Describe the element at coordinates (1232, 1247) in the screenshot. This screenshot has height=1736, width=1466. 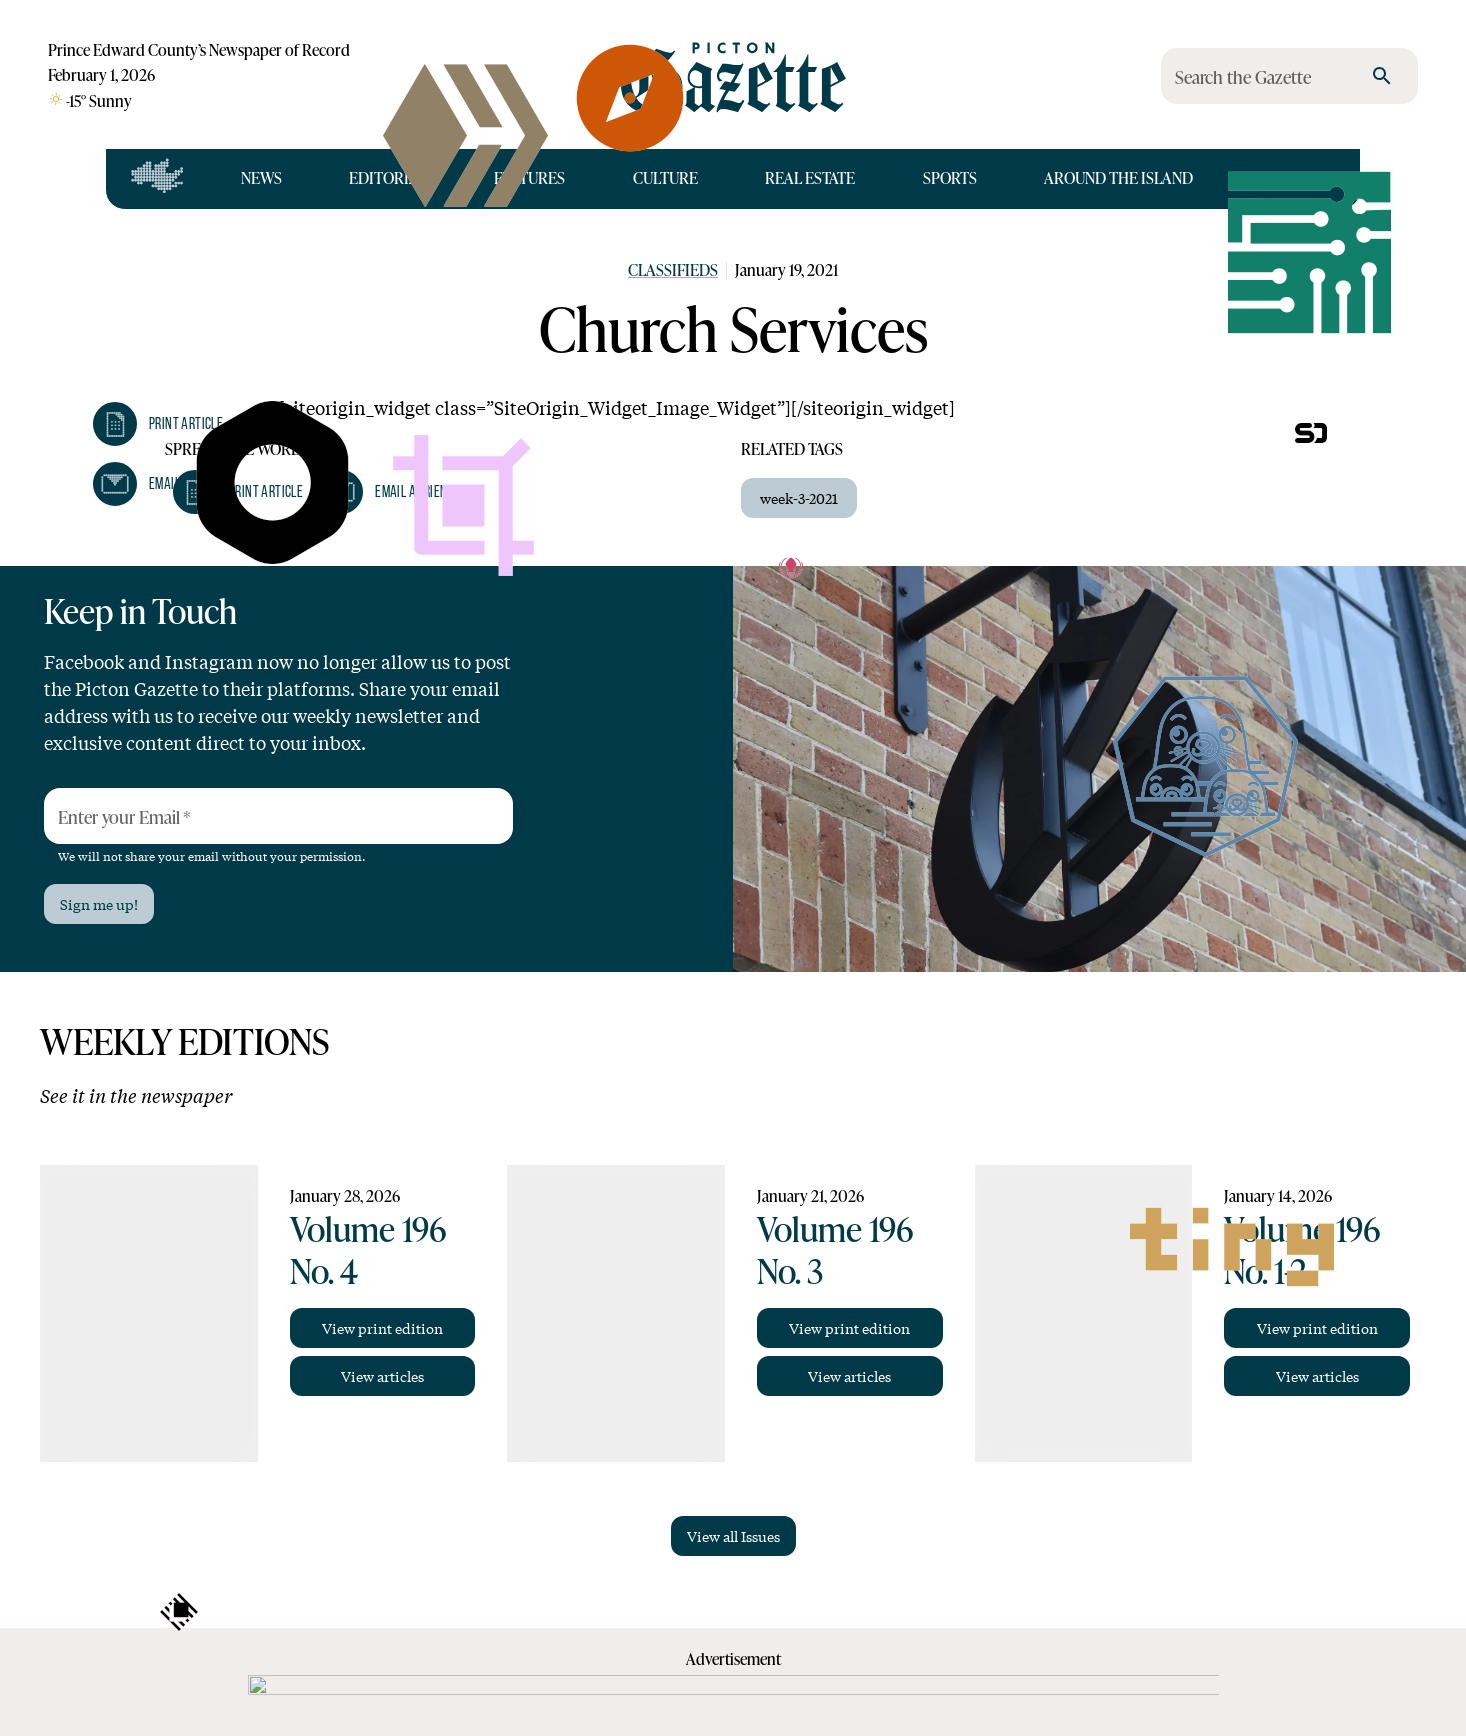
I see `tinygrad logo` at that location.